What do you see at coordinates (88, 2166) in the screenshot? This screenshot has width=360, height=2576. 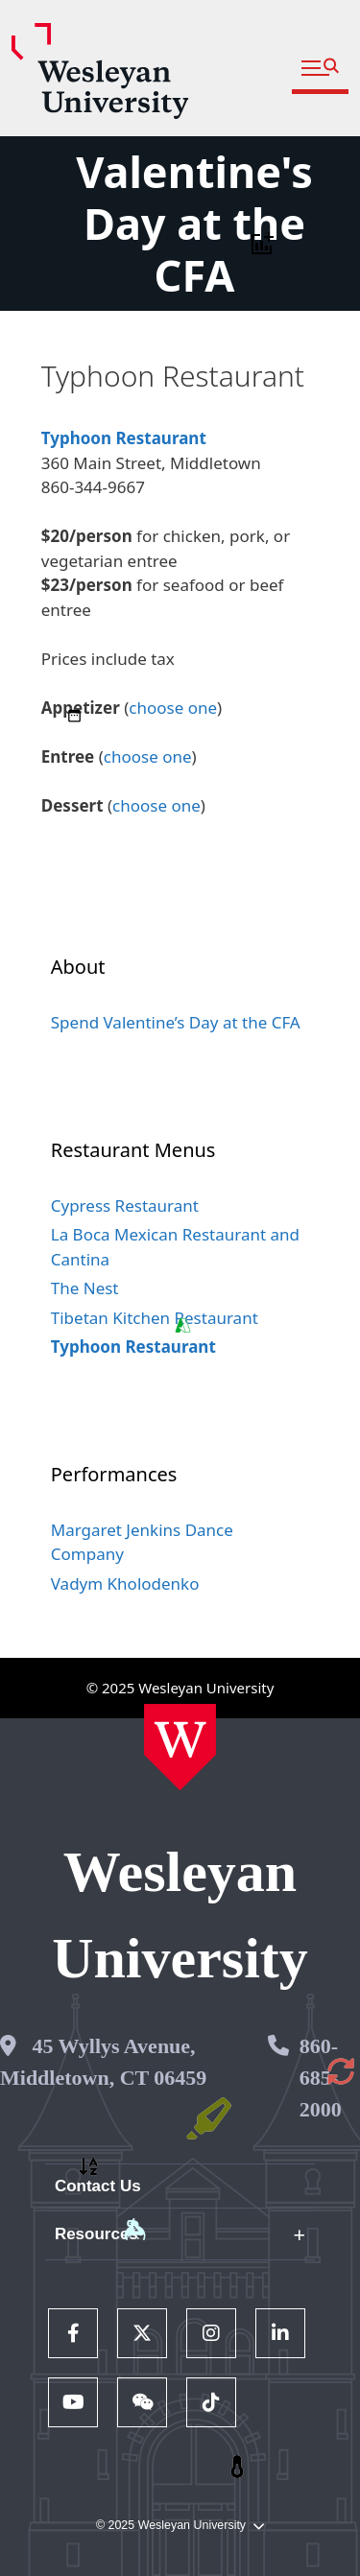 I see `sort list alphabetically A to Z` at bounding box center [88, 2166].